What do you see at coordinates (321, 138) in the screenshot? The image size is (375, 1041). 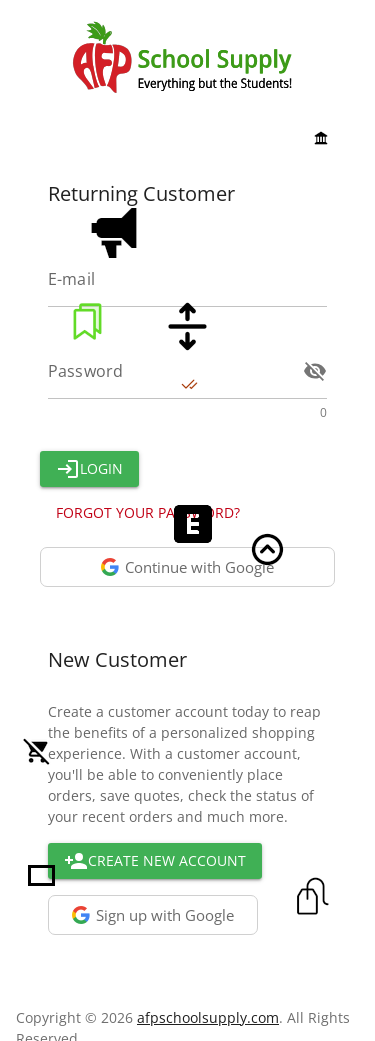 I see `view nearby landmarks or points of interest` at bounding box center [321, 138].